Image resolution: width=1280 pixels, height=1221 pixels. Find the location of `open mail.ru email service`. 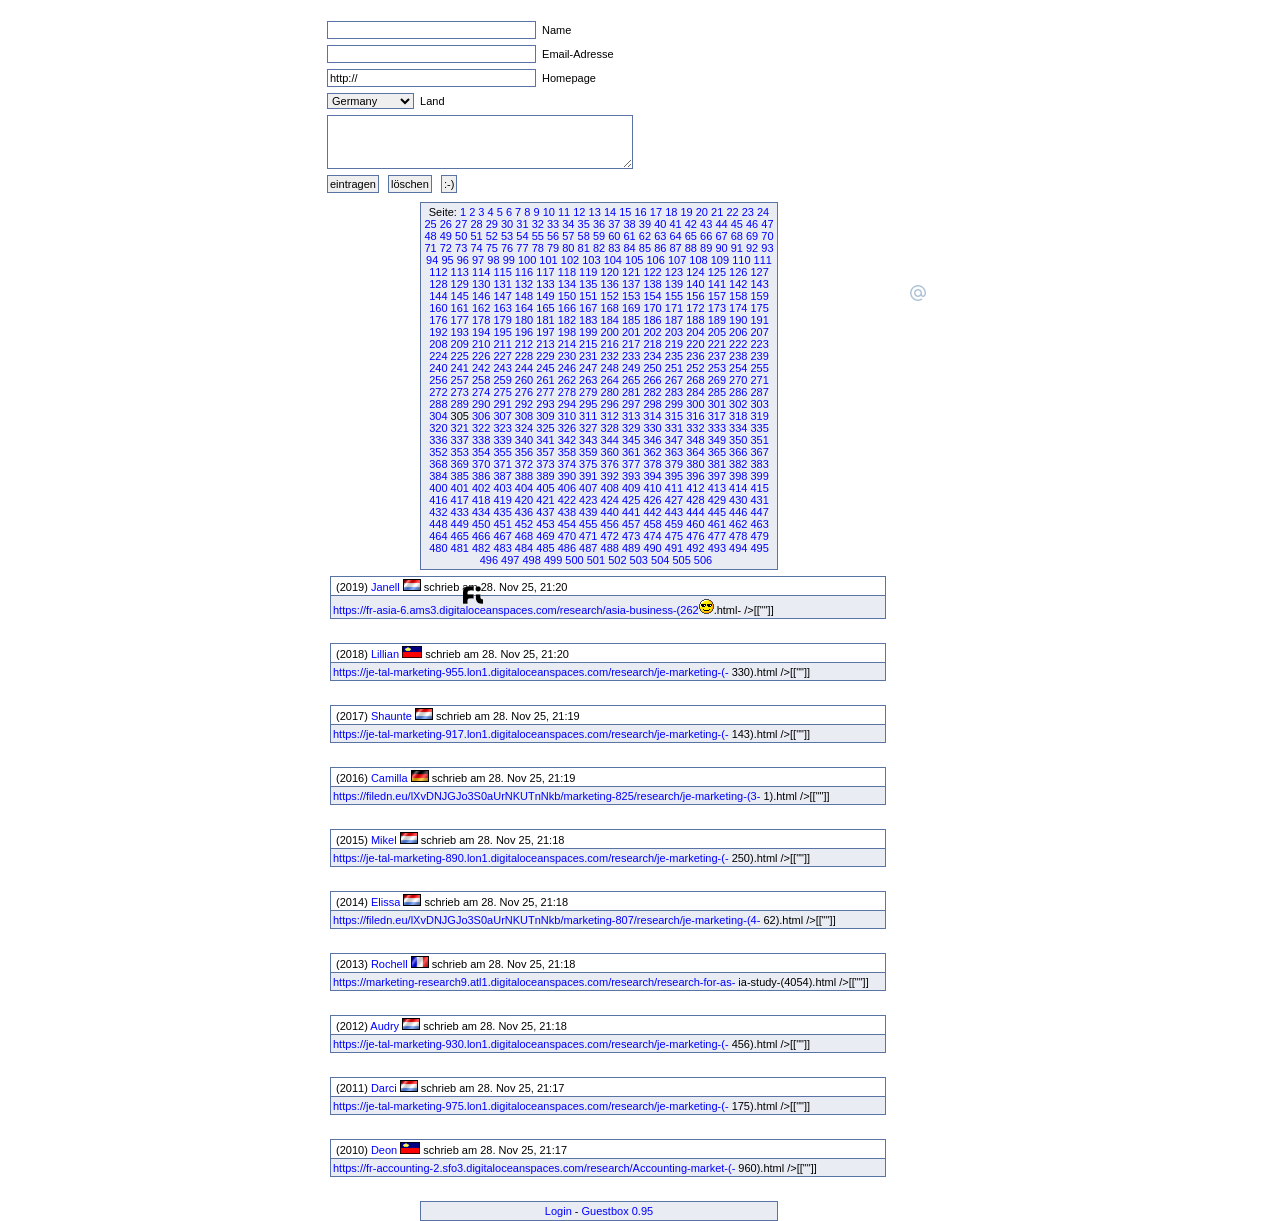

open mail.ru email service is located at coordinates (918, 293).